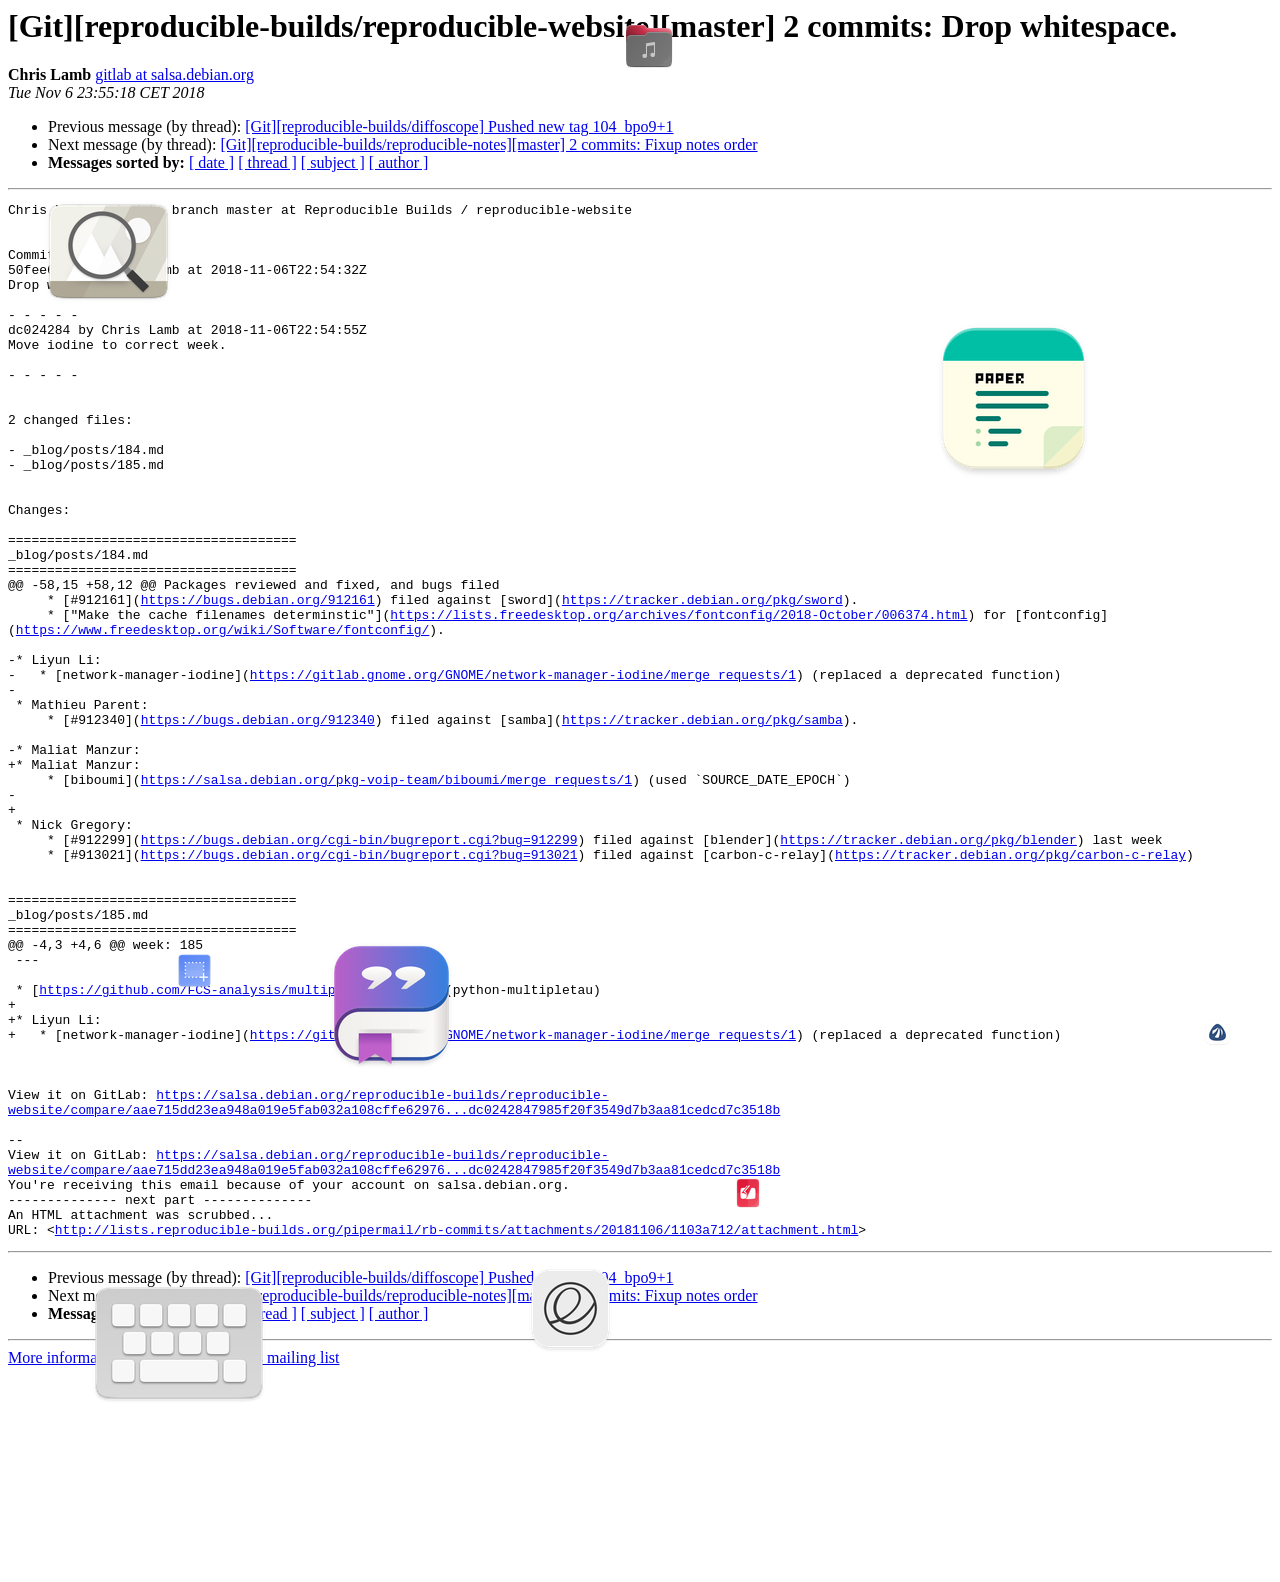  I want to click on open the image viewer application, so click(108, 251).